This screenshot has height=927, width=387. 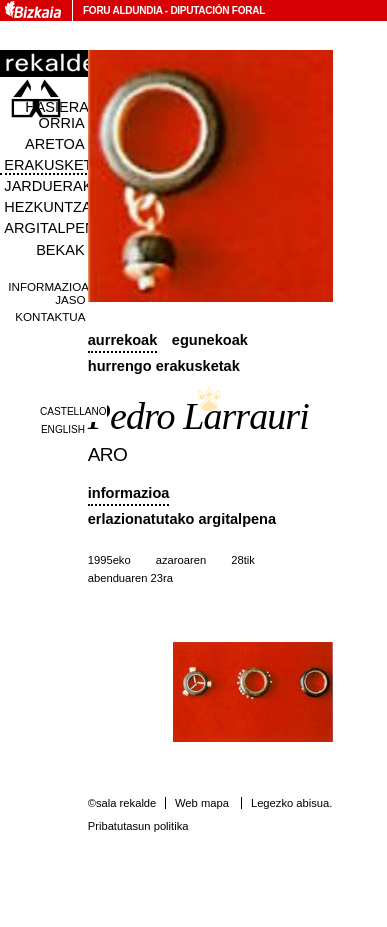 What do you see at coordinates (36, 98) in the screenshot?
I see `enable 3D viewing mode` at bounding box center [36, 98].